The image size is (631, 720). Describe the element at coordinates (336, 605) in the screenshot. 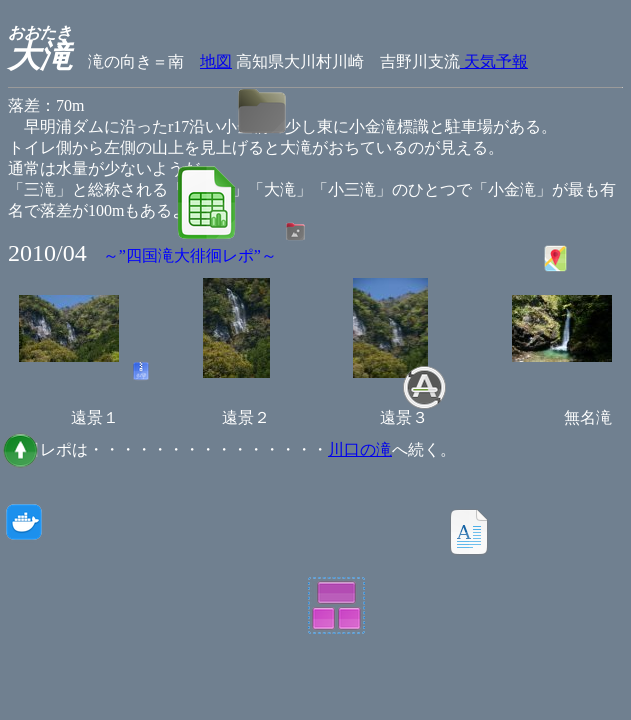

I see `select all items in the current view` at that location.